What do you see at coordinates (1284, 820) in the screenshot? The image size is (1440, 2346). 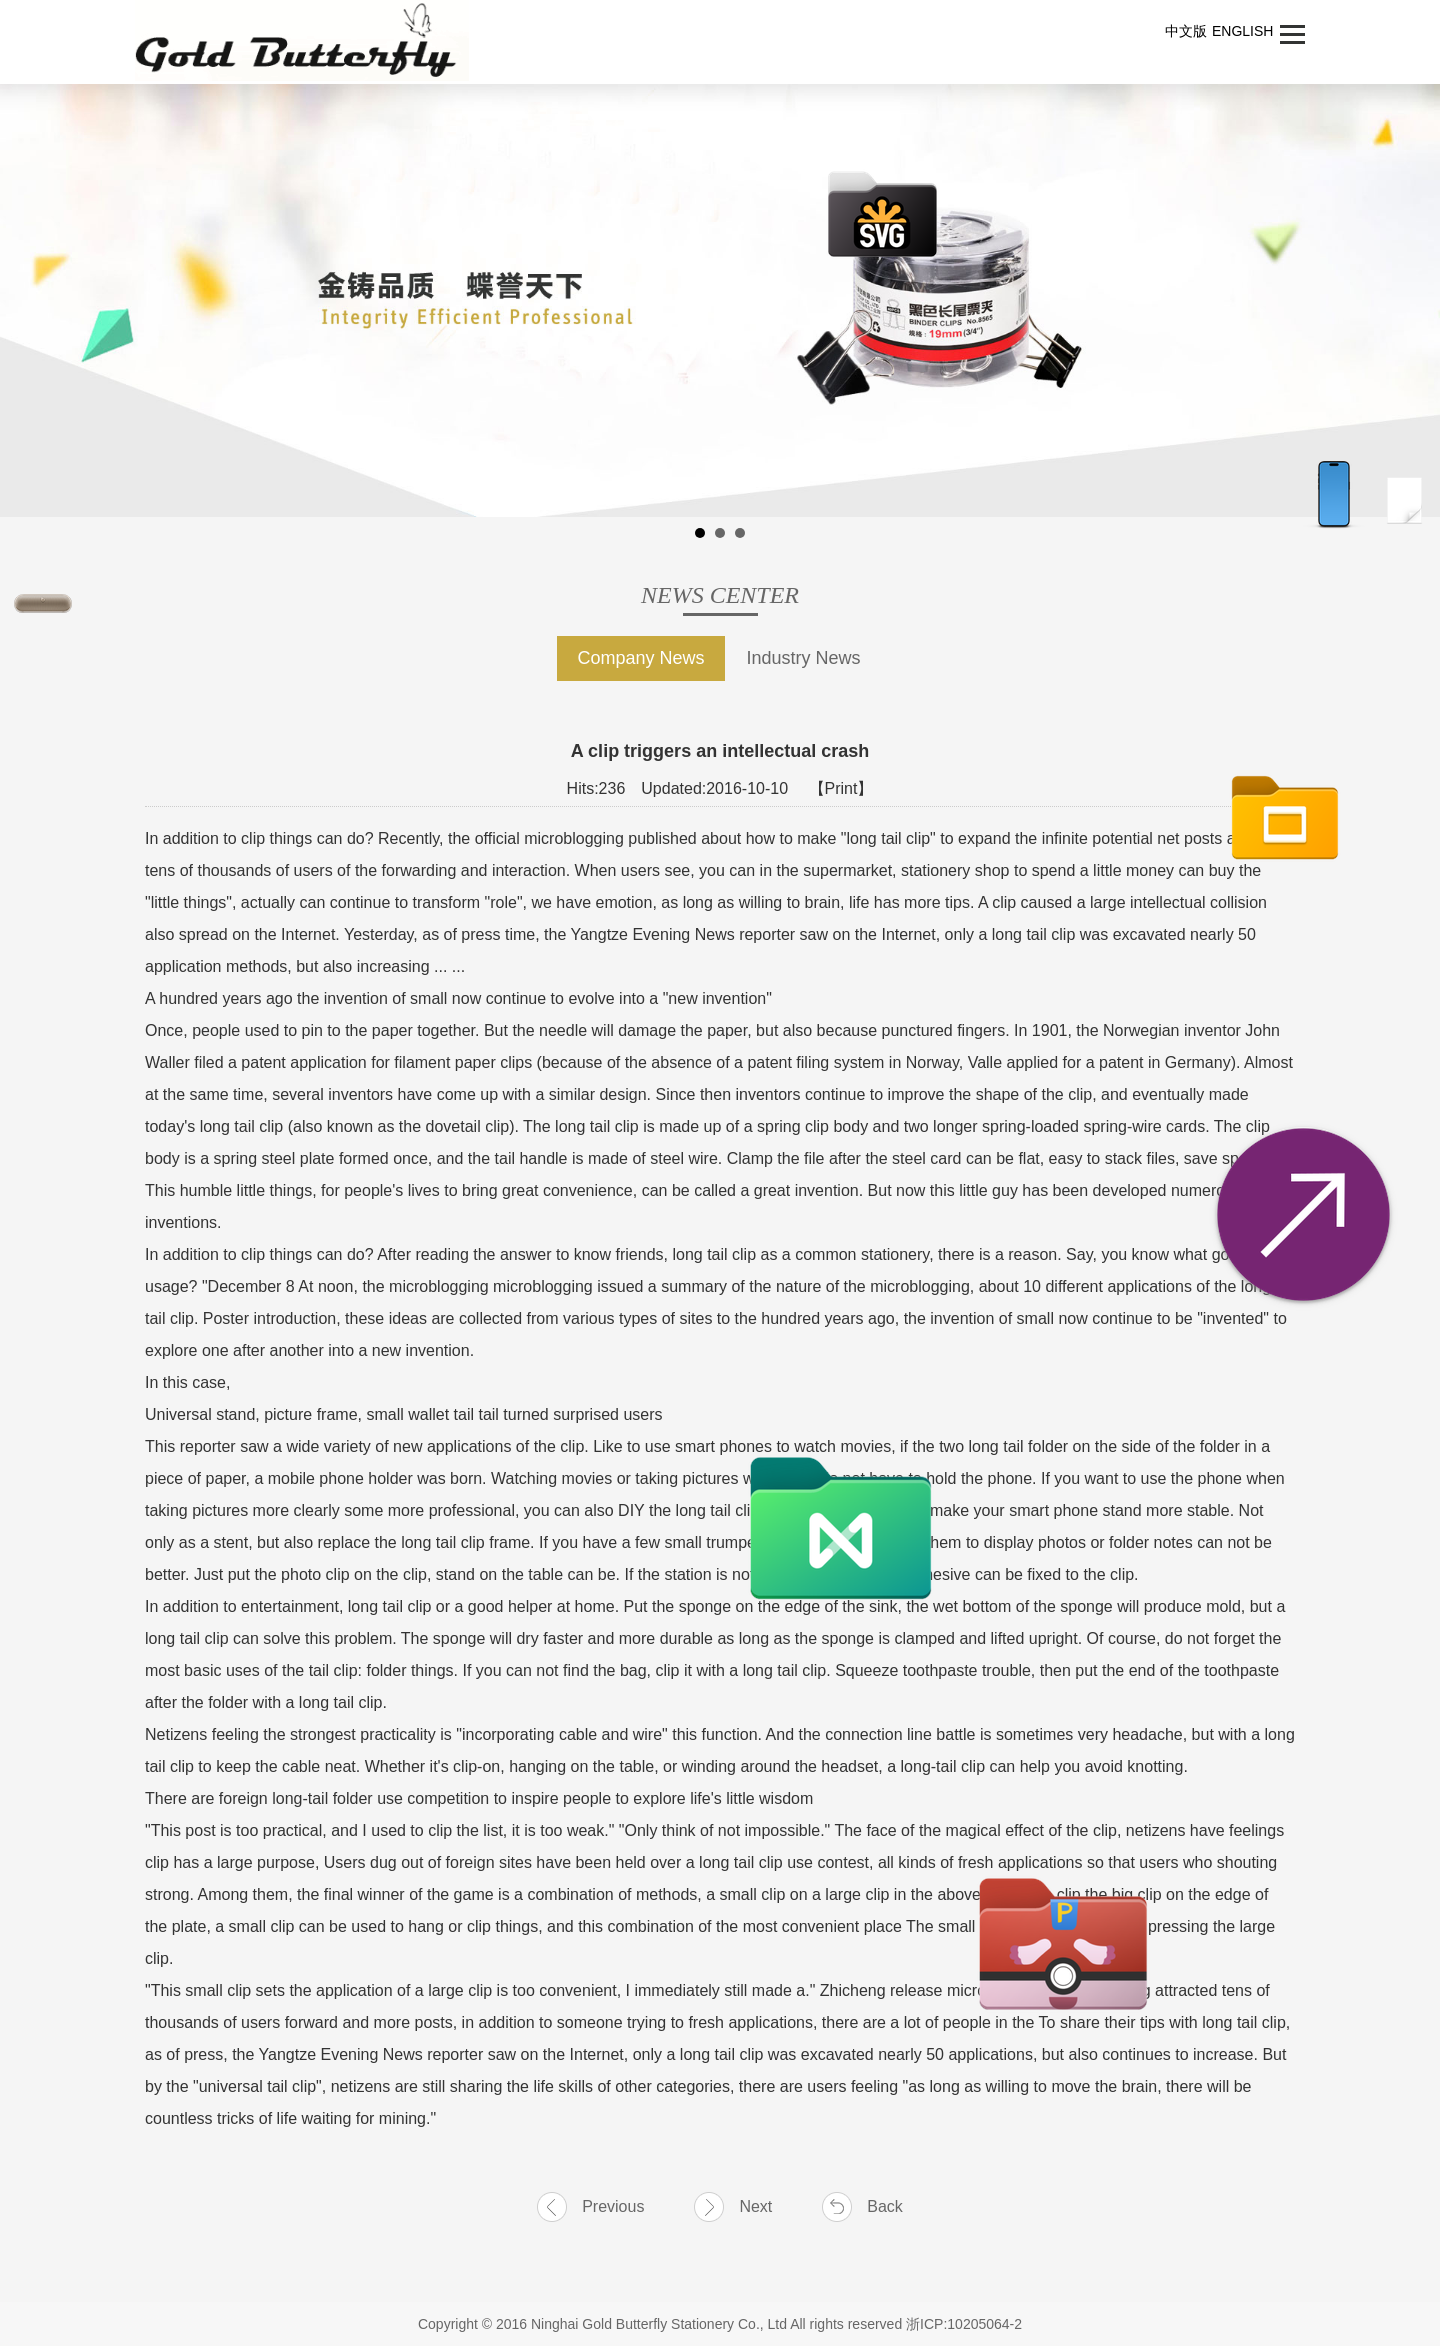 I see `open folder containing google slides files` at bounding box center [1284, 820].